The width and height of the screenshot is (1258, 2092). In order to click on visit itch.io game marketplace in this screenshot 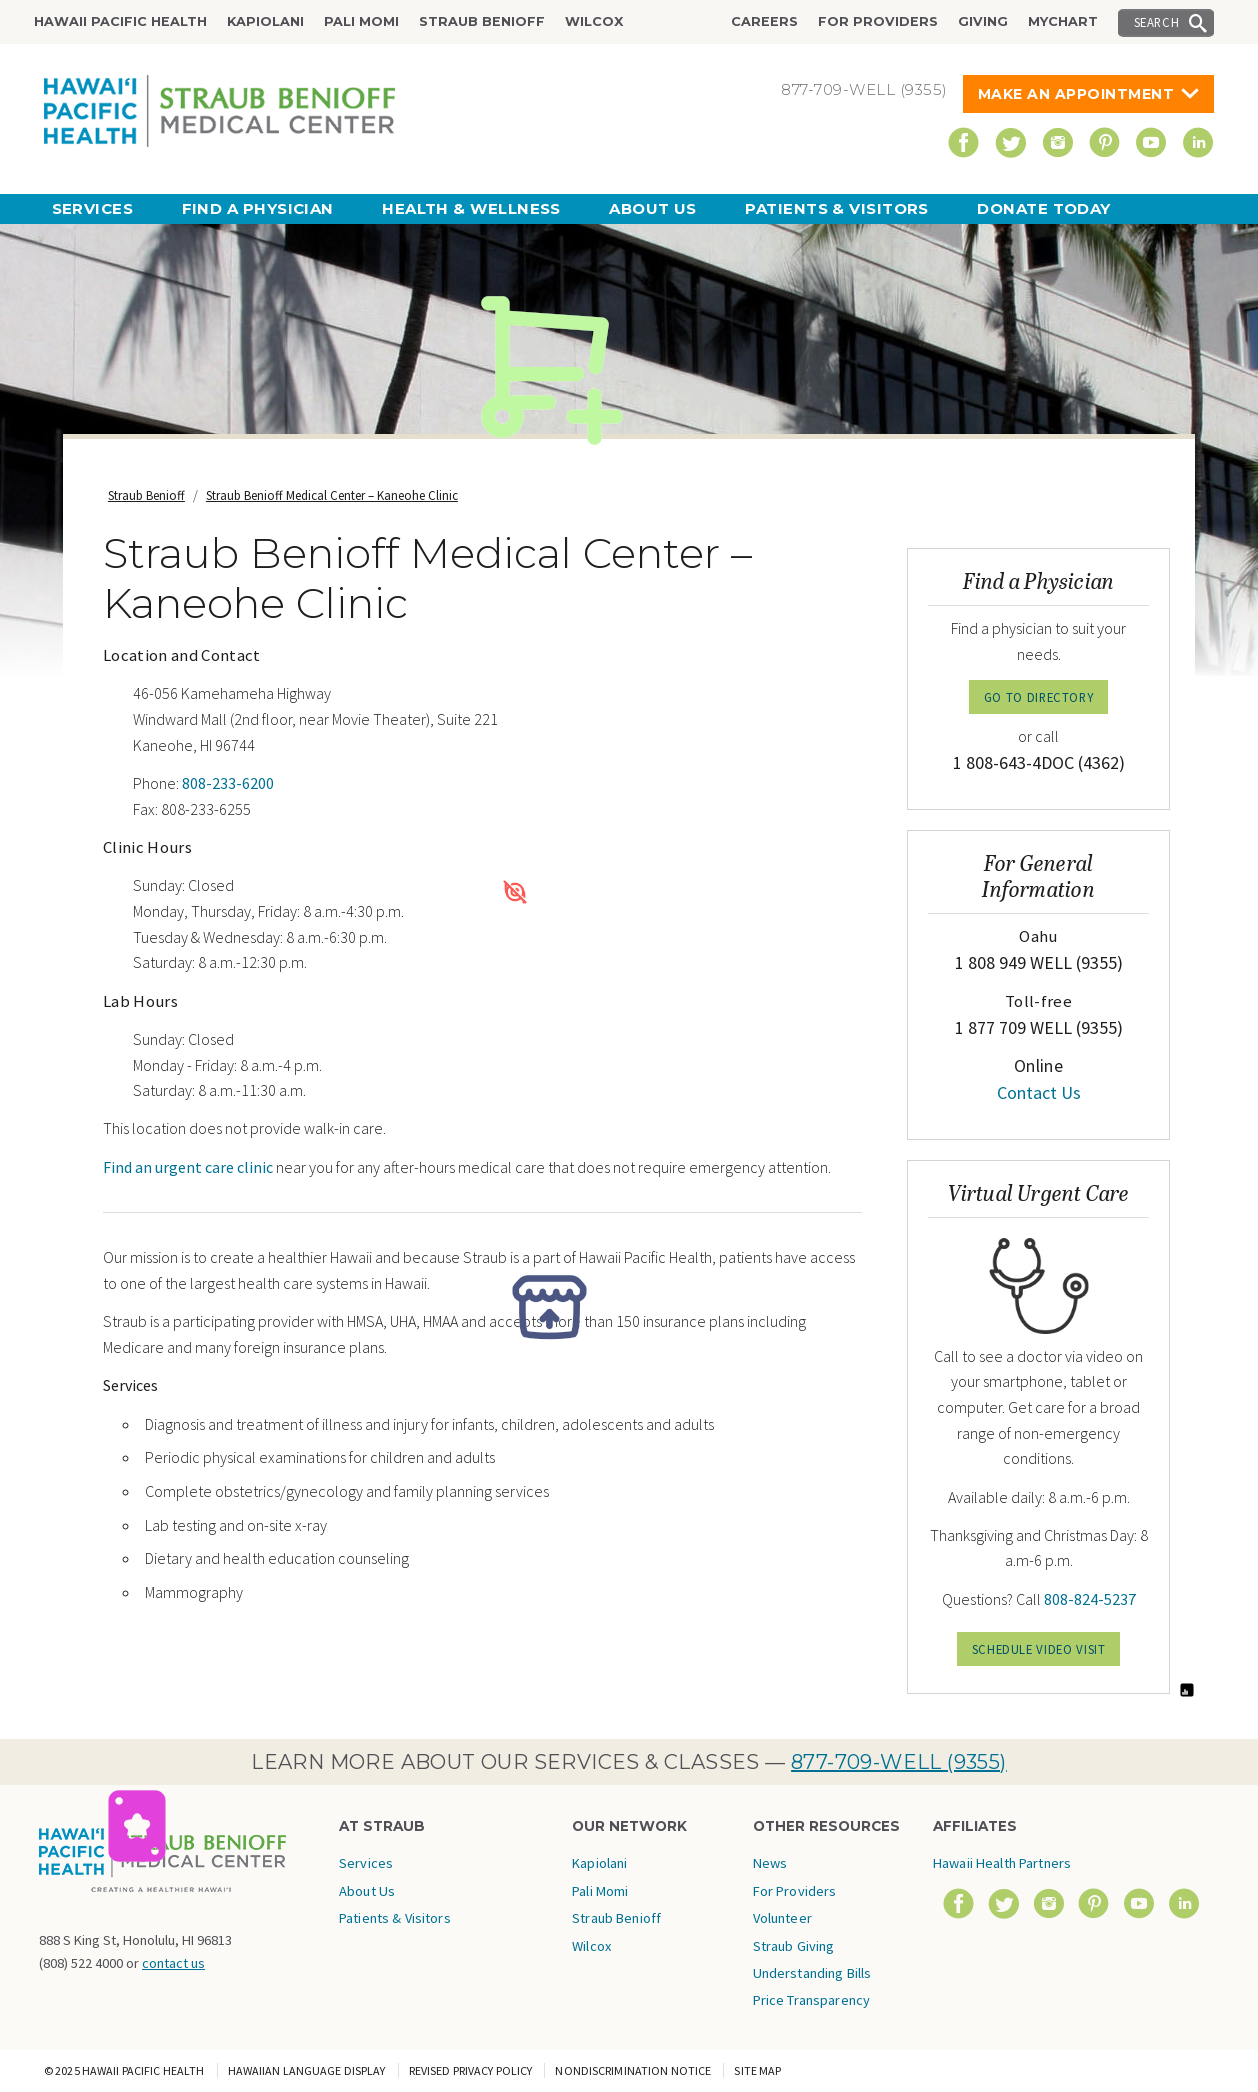, I will do `click(549, 1305)`.